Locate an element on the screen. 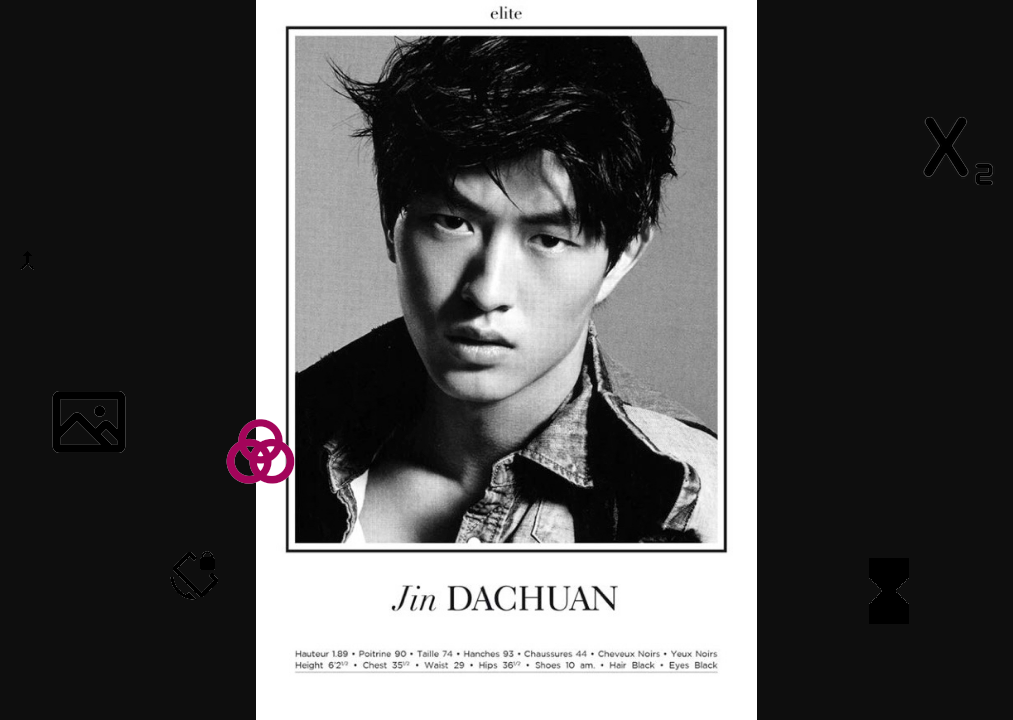  indicates overlapping or shared elements between three sets is located at coordinates (260, 452).